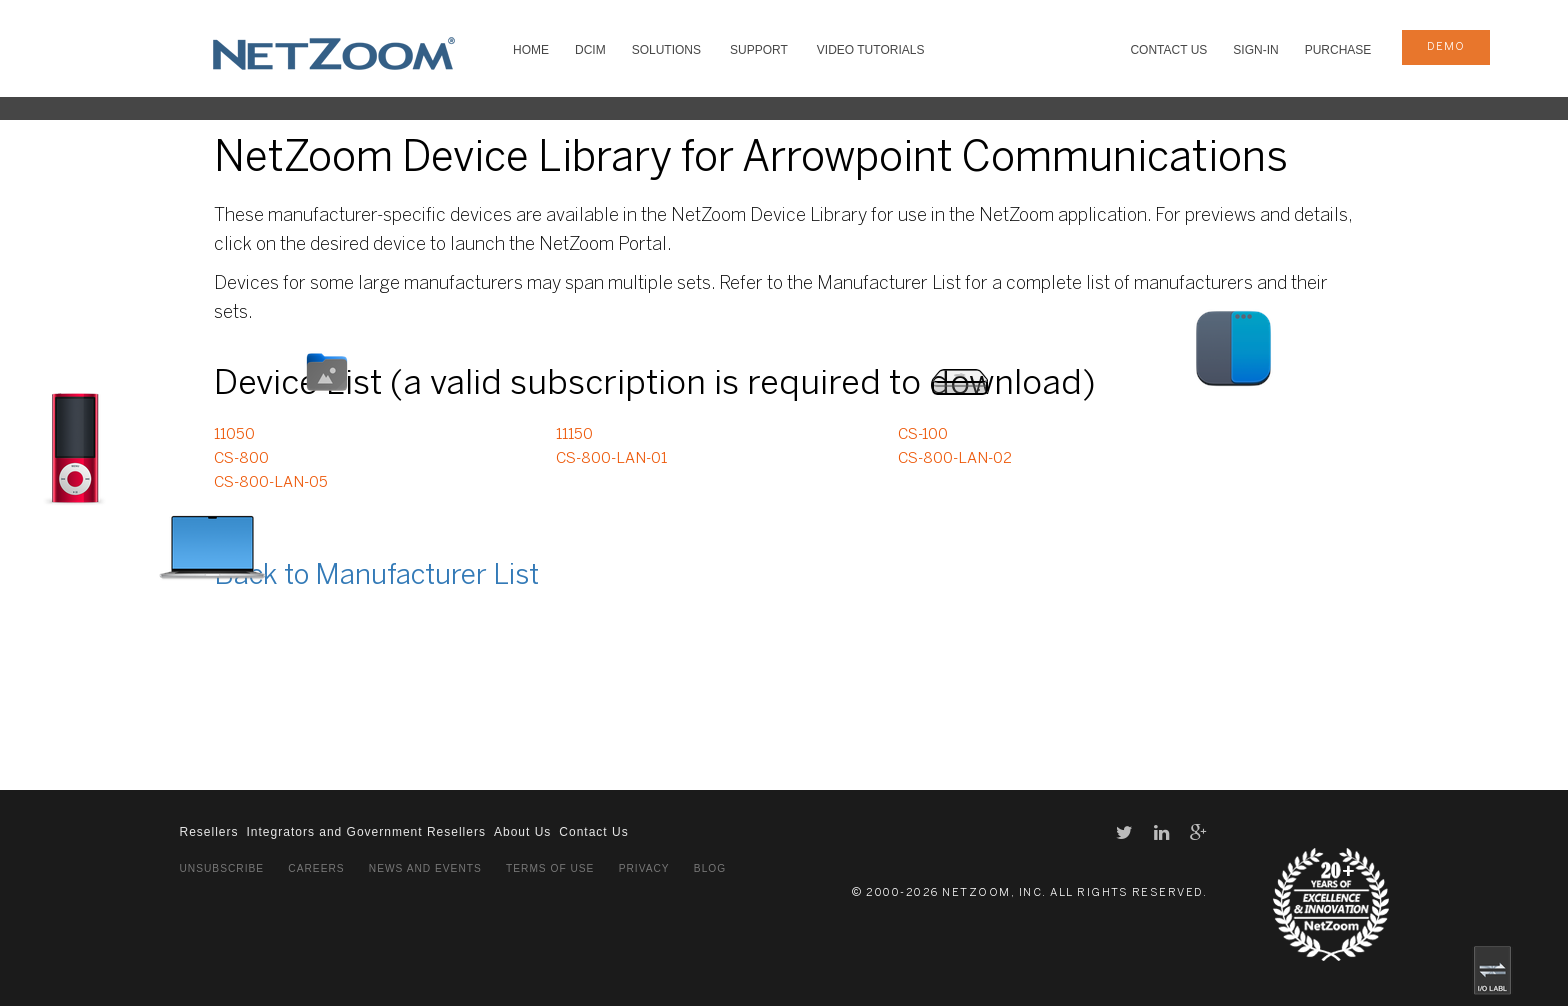  Describe the element at coordinates (74, 449) in the screenshot. I see `access ipod device settings` at that location.